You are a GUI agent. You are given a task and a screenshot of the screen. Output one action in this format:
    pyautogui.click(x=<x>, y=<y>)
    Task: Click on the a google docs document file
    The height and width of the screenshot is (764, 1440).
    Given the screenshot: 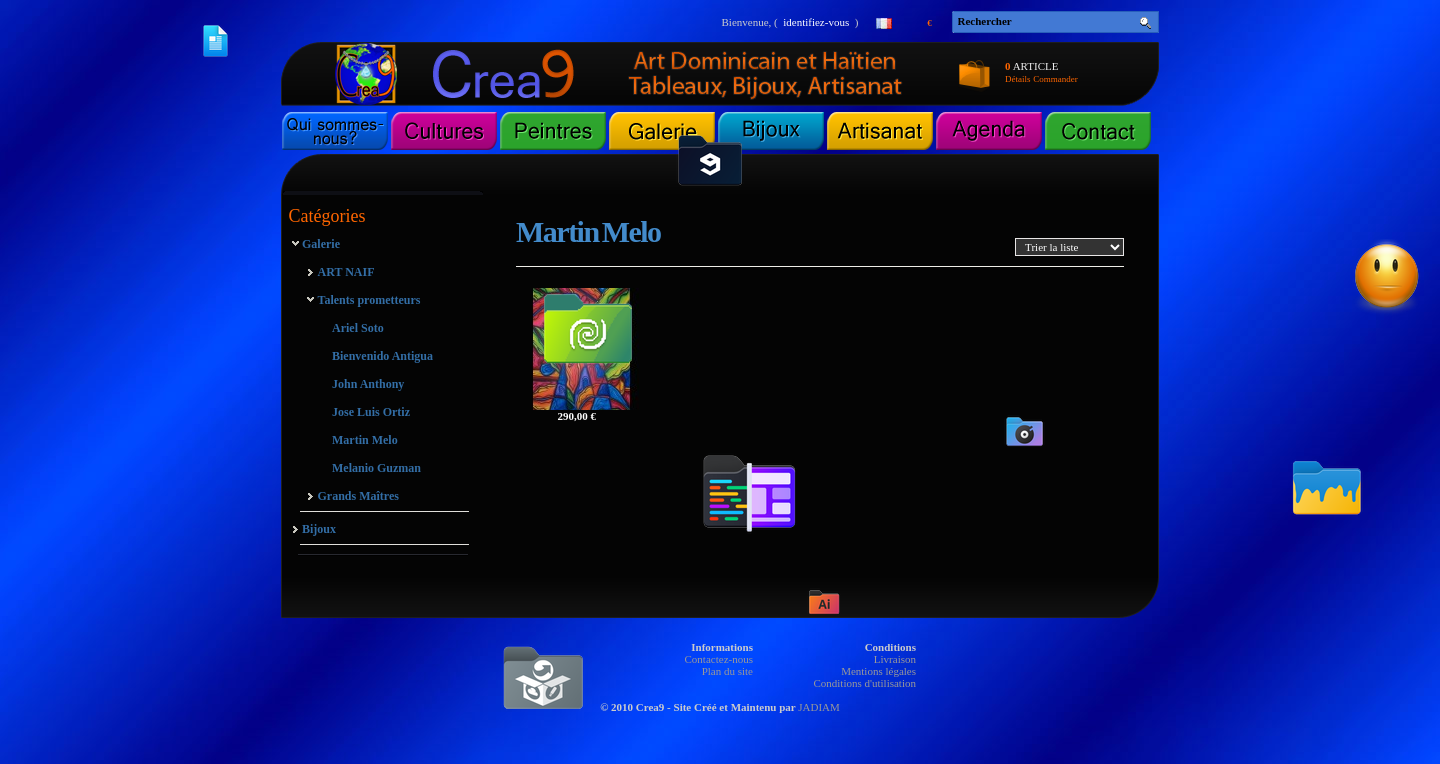 What is the action you would take?
    pyautogui.click(x=215, y=41)
    